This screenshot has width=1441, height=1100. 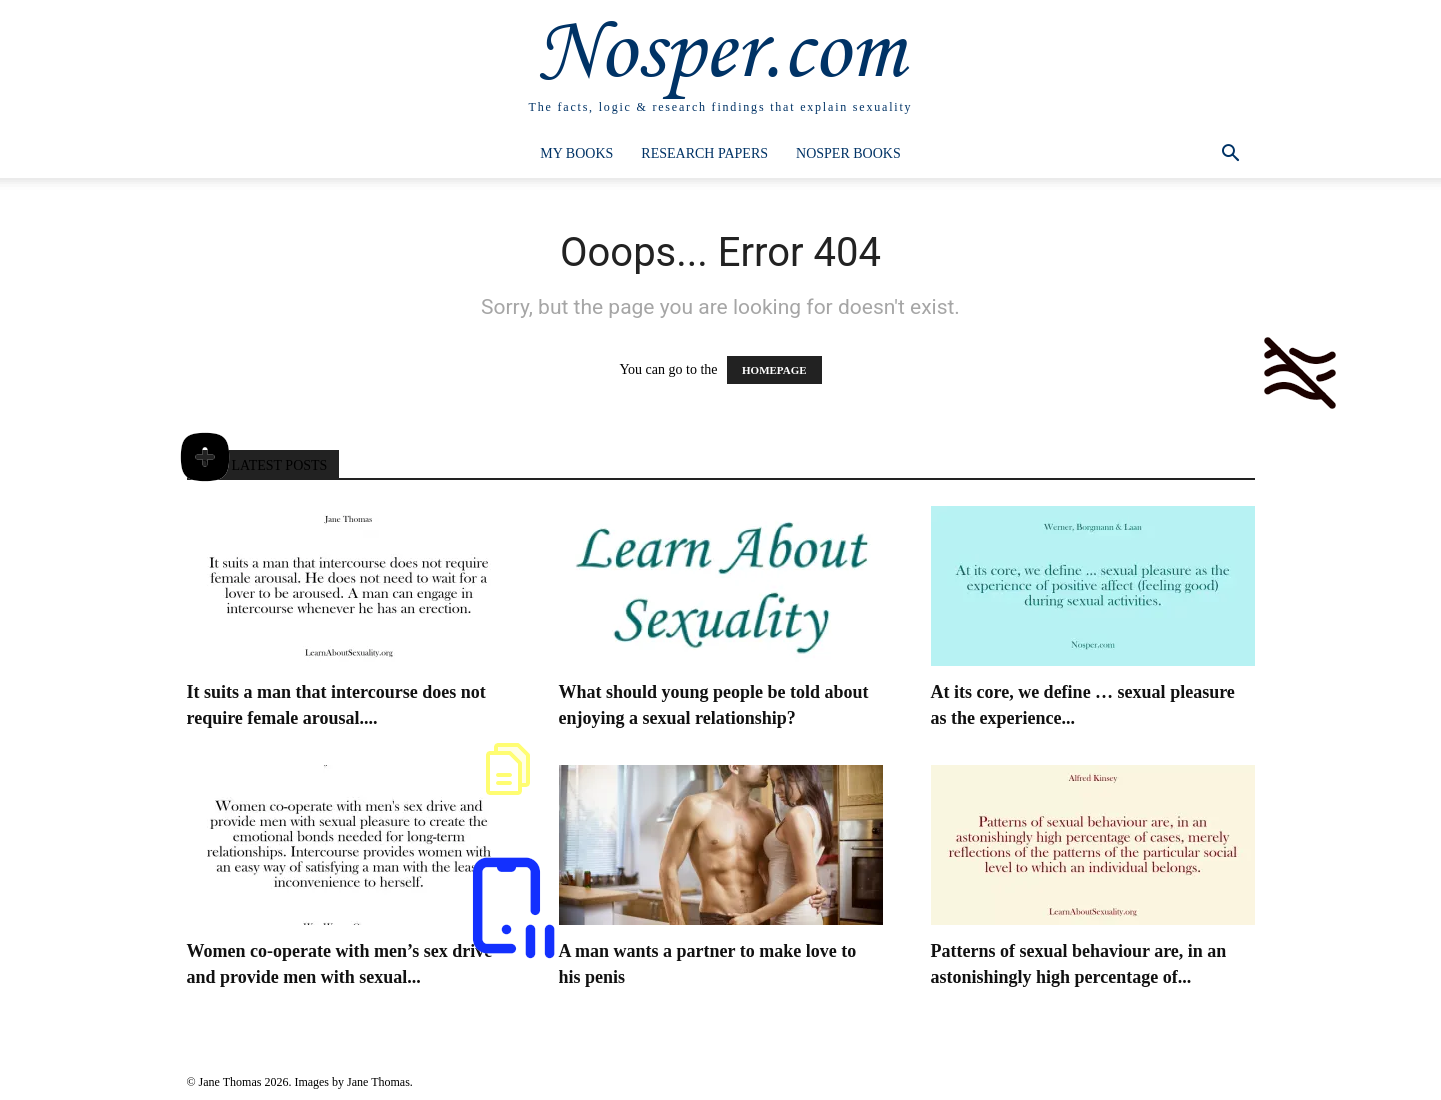 I want to click on disable water ripple effect, so click(x=1300, y=373).